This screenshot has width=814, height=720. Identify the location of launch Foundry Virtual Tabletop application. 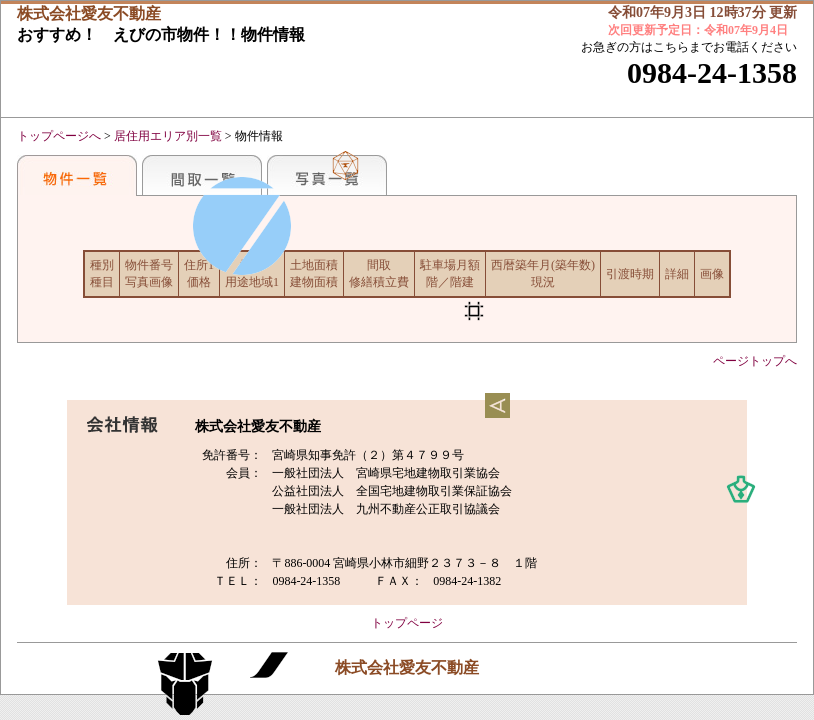
(345, 165).